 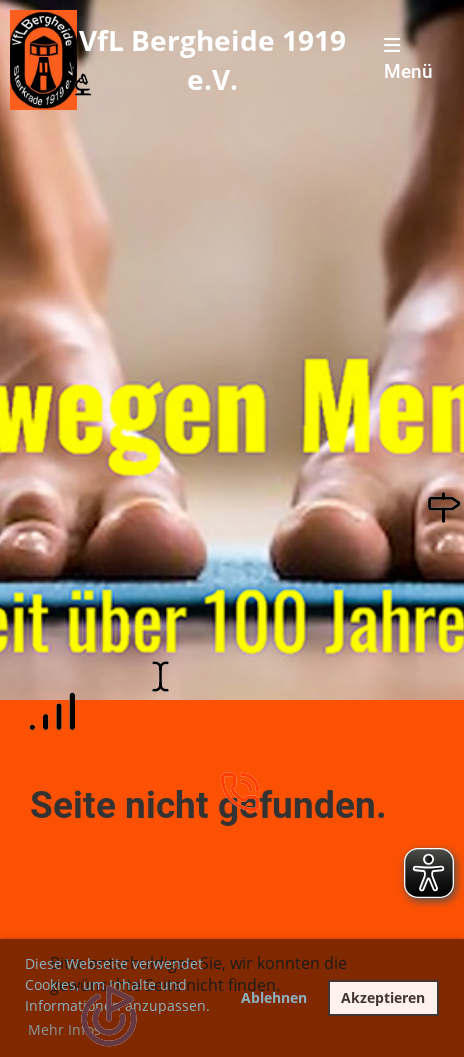 What do you see at coordinates (109, 1016) in the screenshot?
I see `set or track a goal` at bounding box center [109, 1016].